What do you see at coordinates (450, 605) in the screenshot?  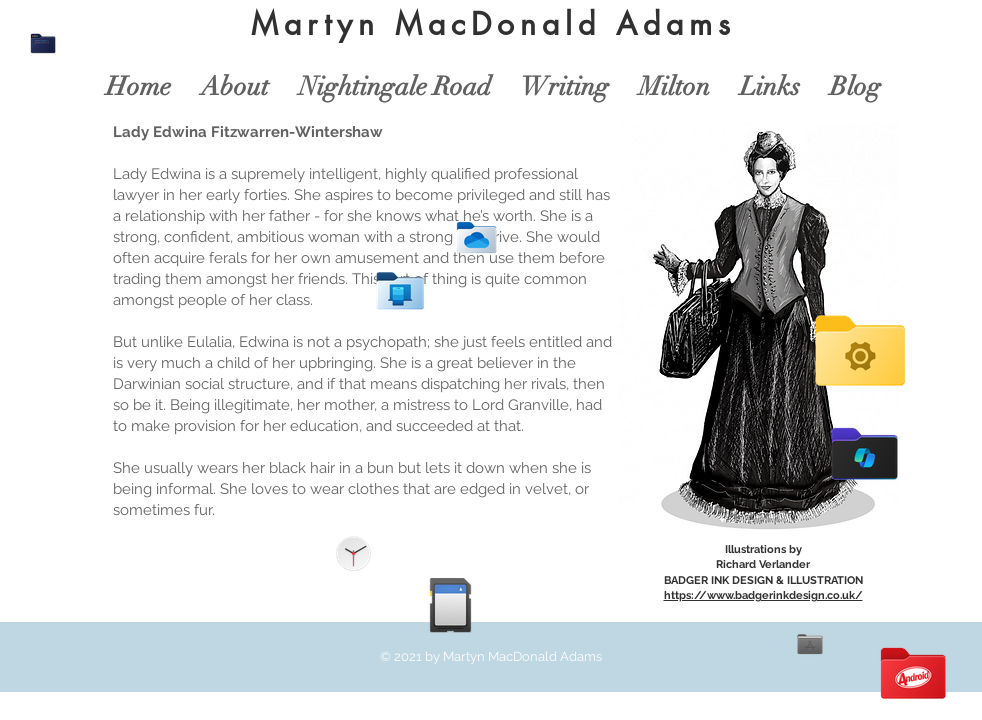 I see `access SD card or memory card storage` at bounding box center [450, 605].